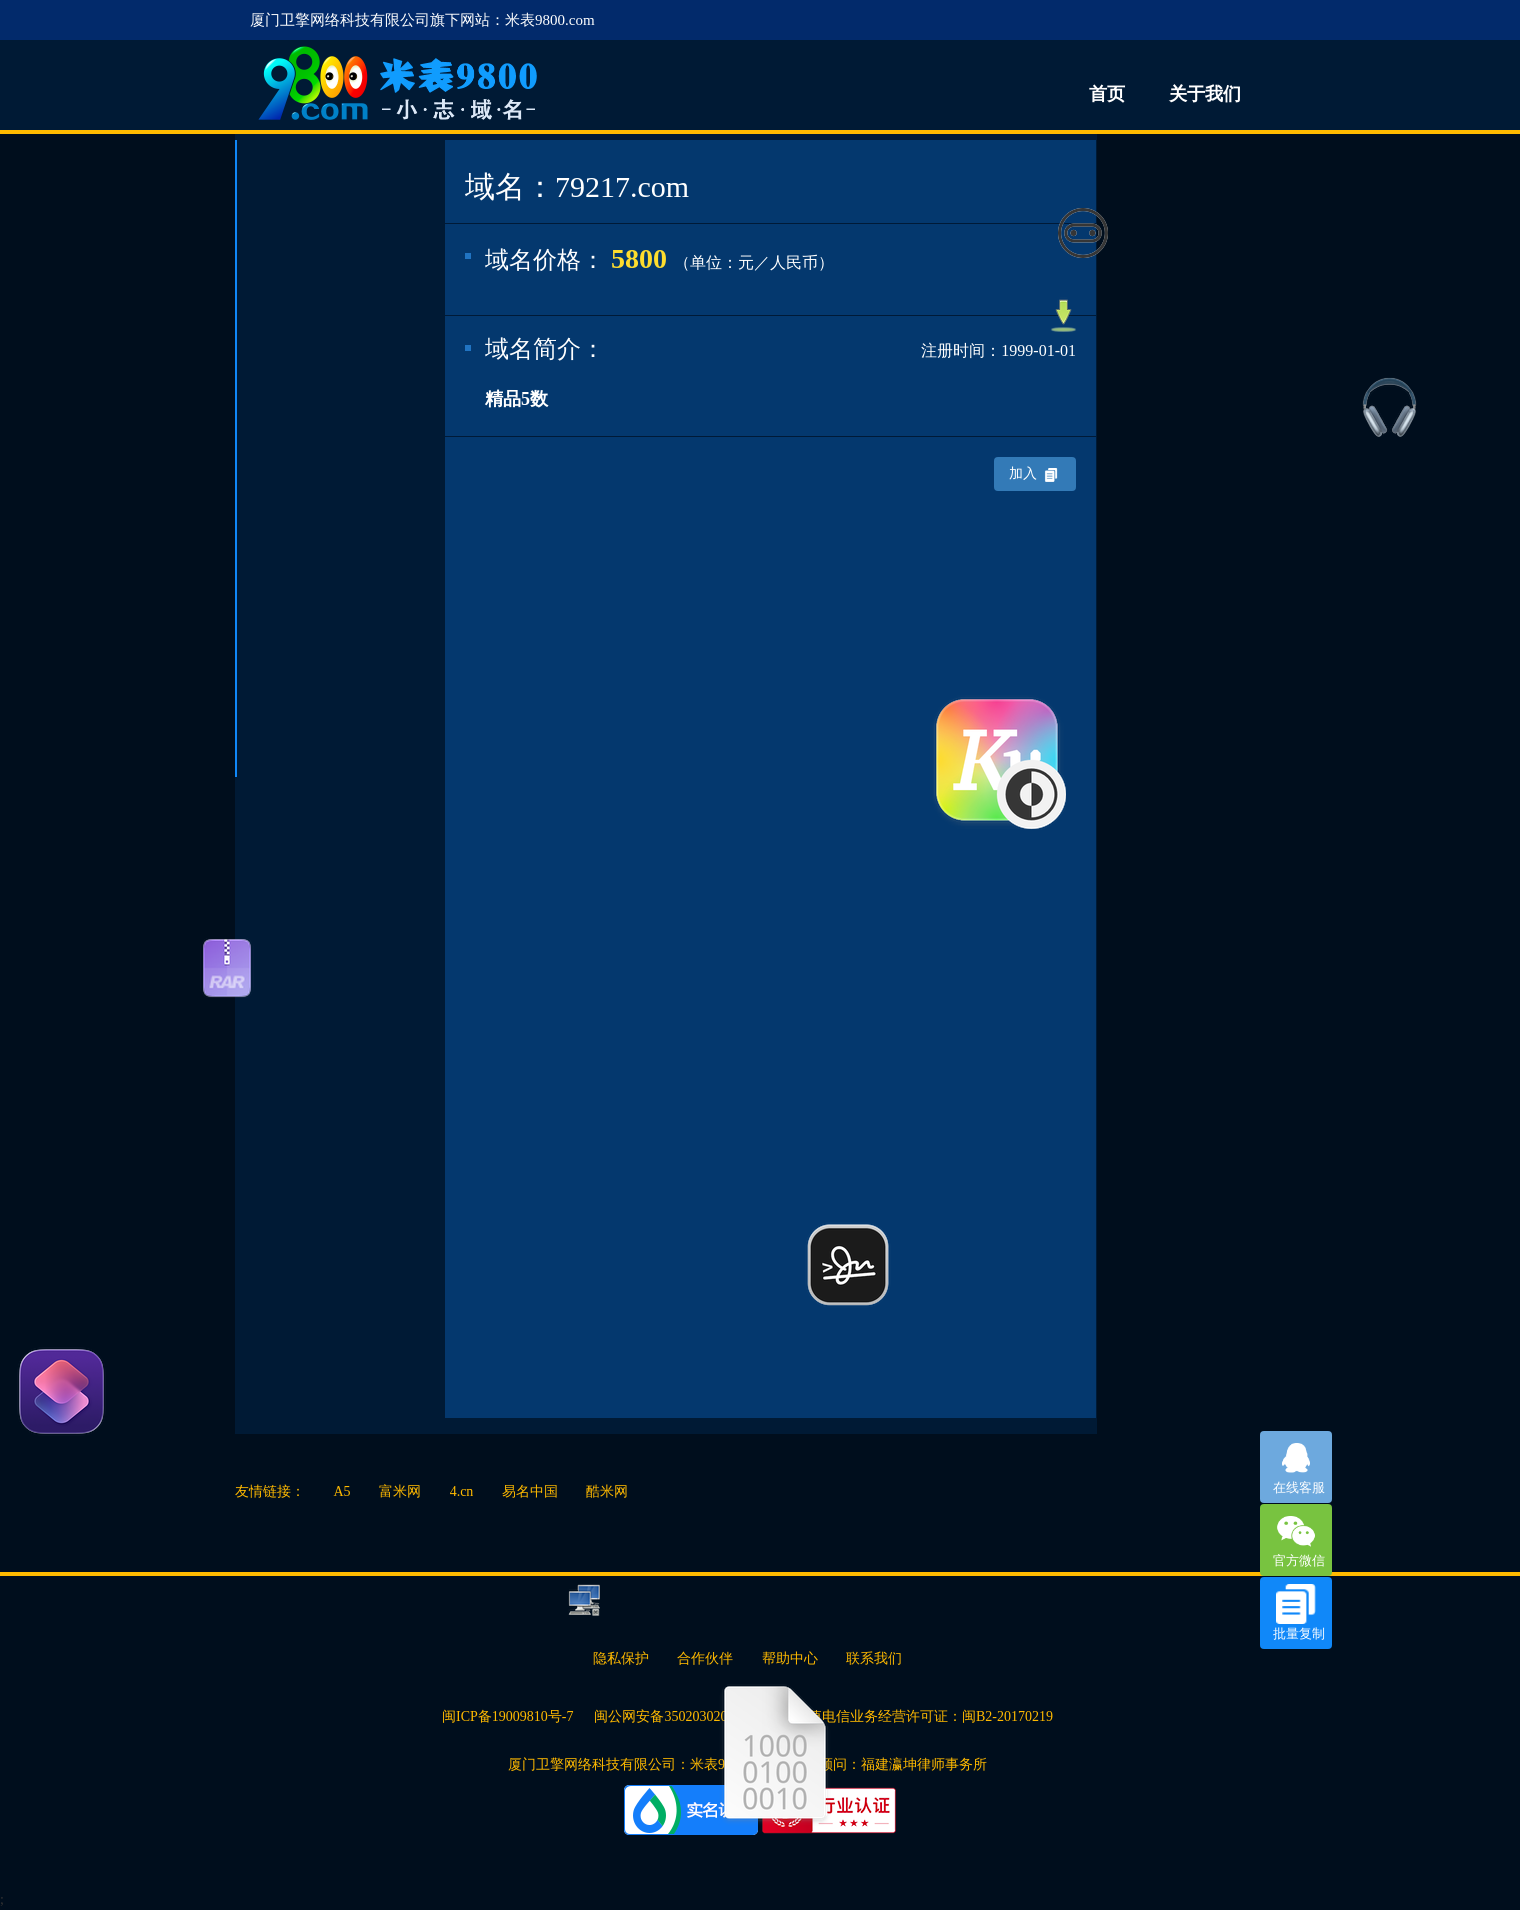 Image resolution: width=1520 pixels, height=1910 pixels. I want to click on open the shortcuts app, so click(61, 1391).